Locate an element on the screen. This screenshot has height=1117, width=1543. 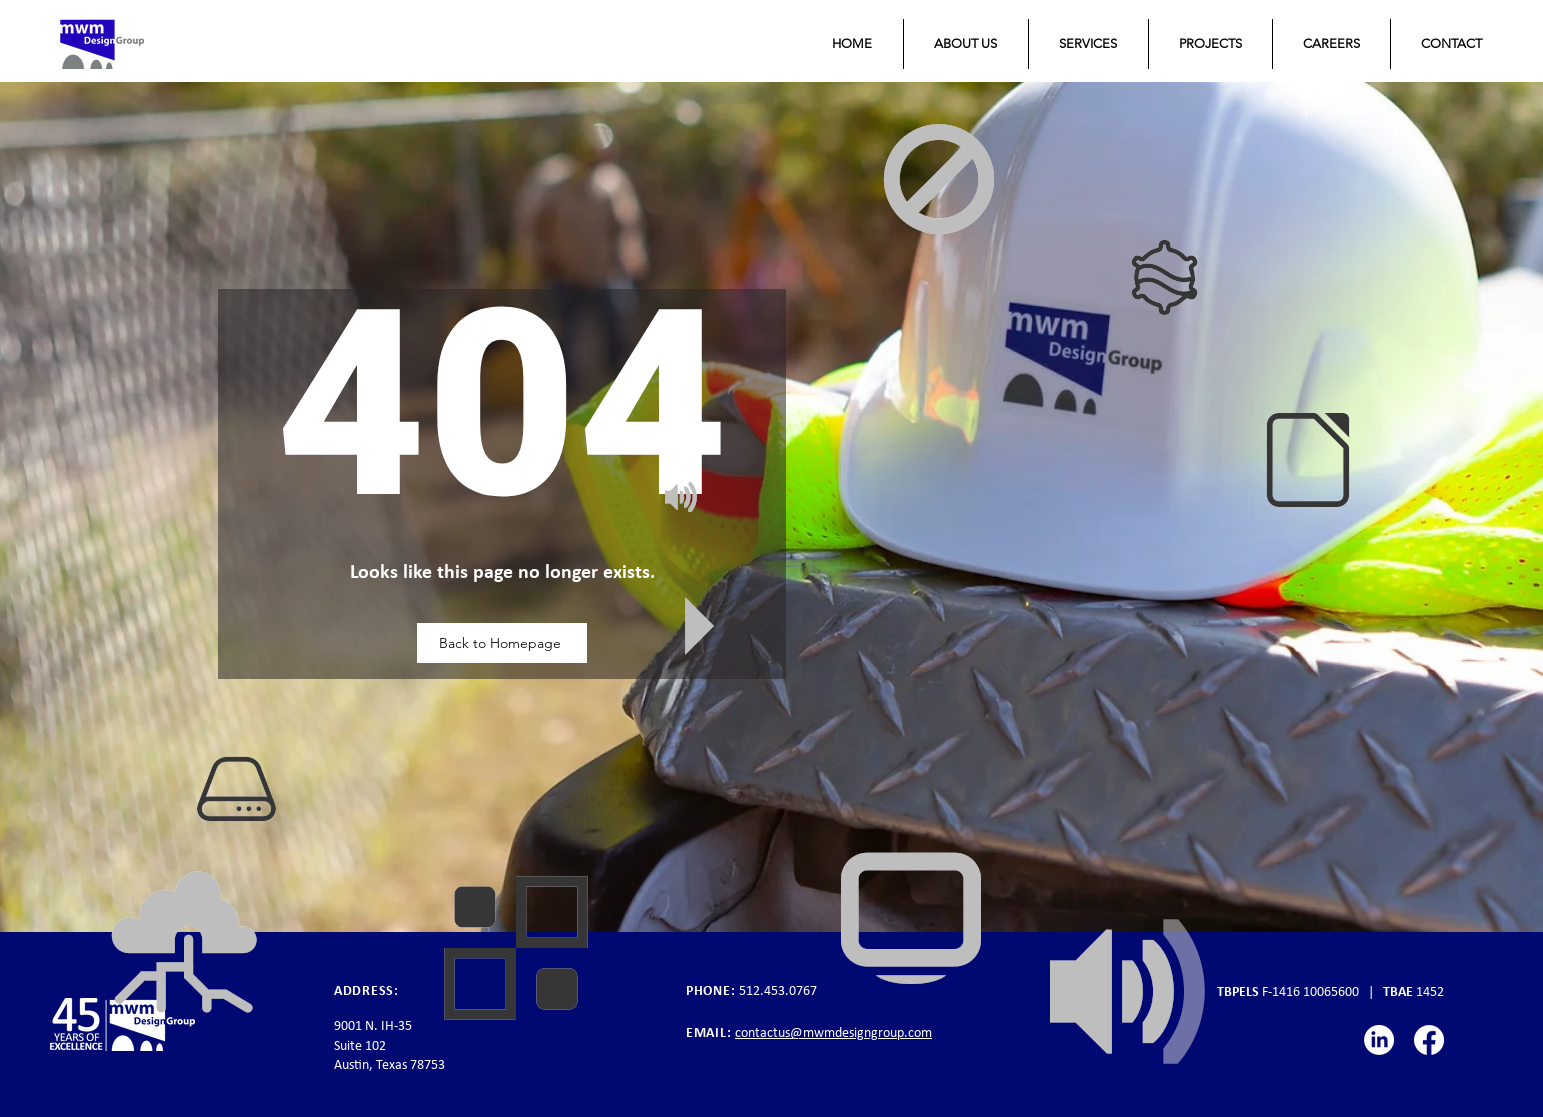
display or monitor settings is located at coordinates (911, 914).